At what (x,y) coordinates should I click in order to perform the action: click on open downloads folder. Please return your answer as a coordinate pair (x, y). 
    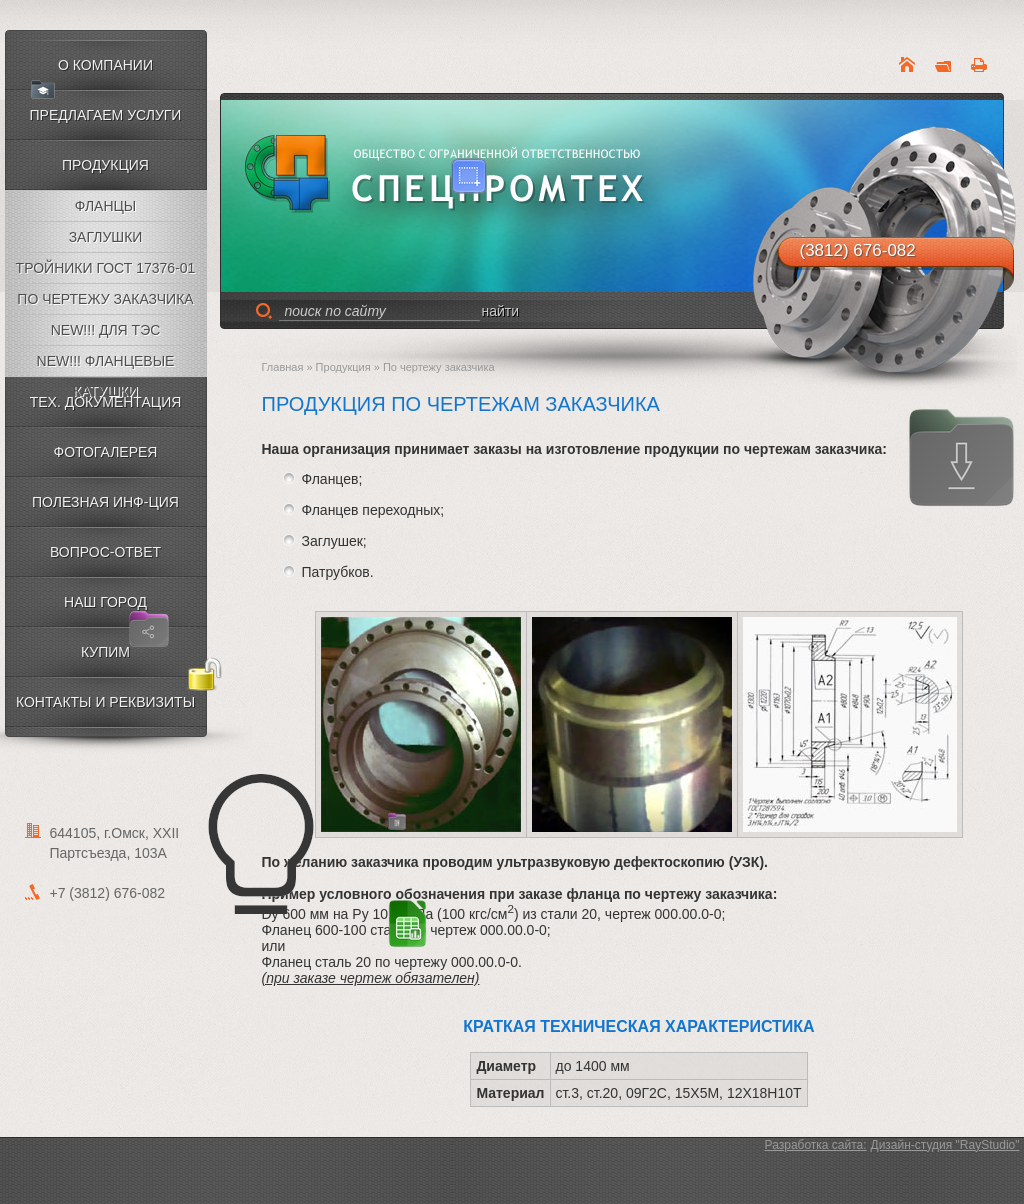
    Looking at the image, I should click on (961, 457).